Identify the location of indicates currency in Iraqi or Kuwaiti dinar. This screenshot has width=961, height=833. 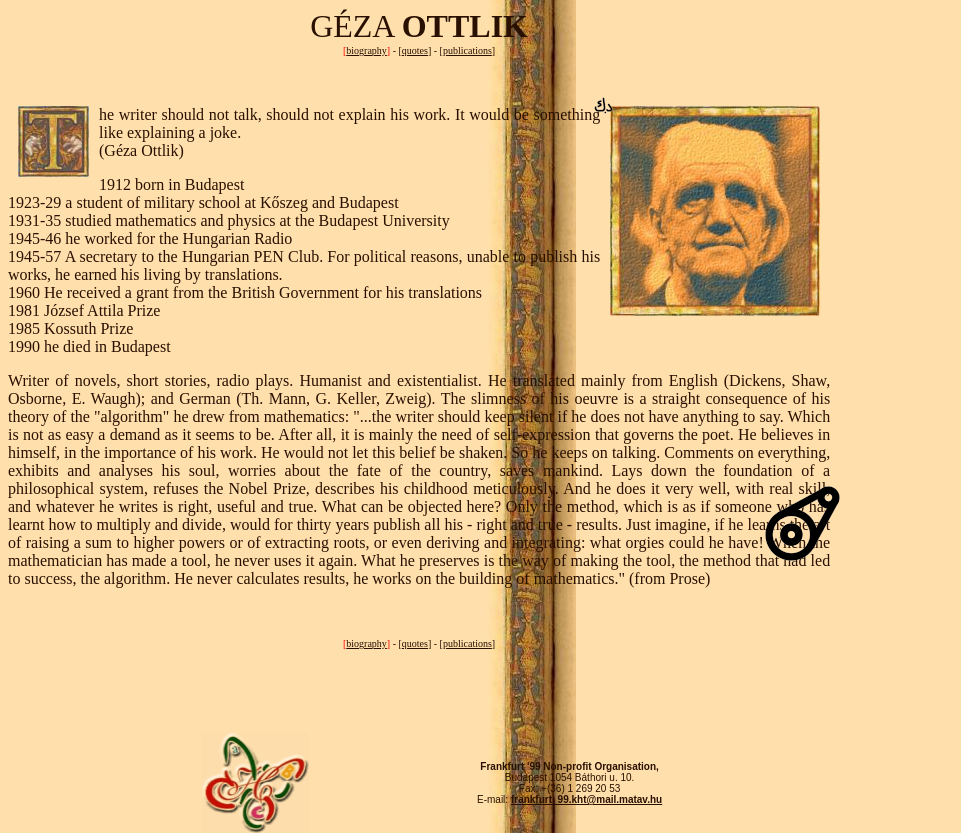
(603, 105).